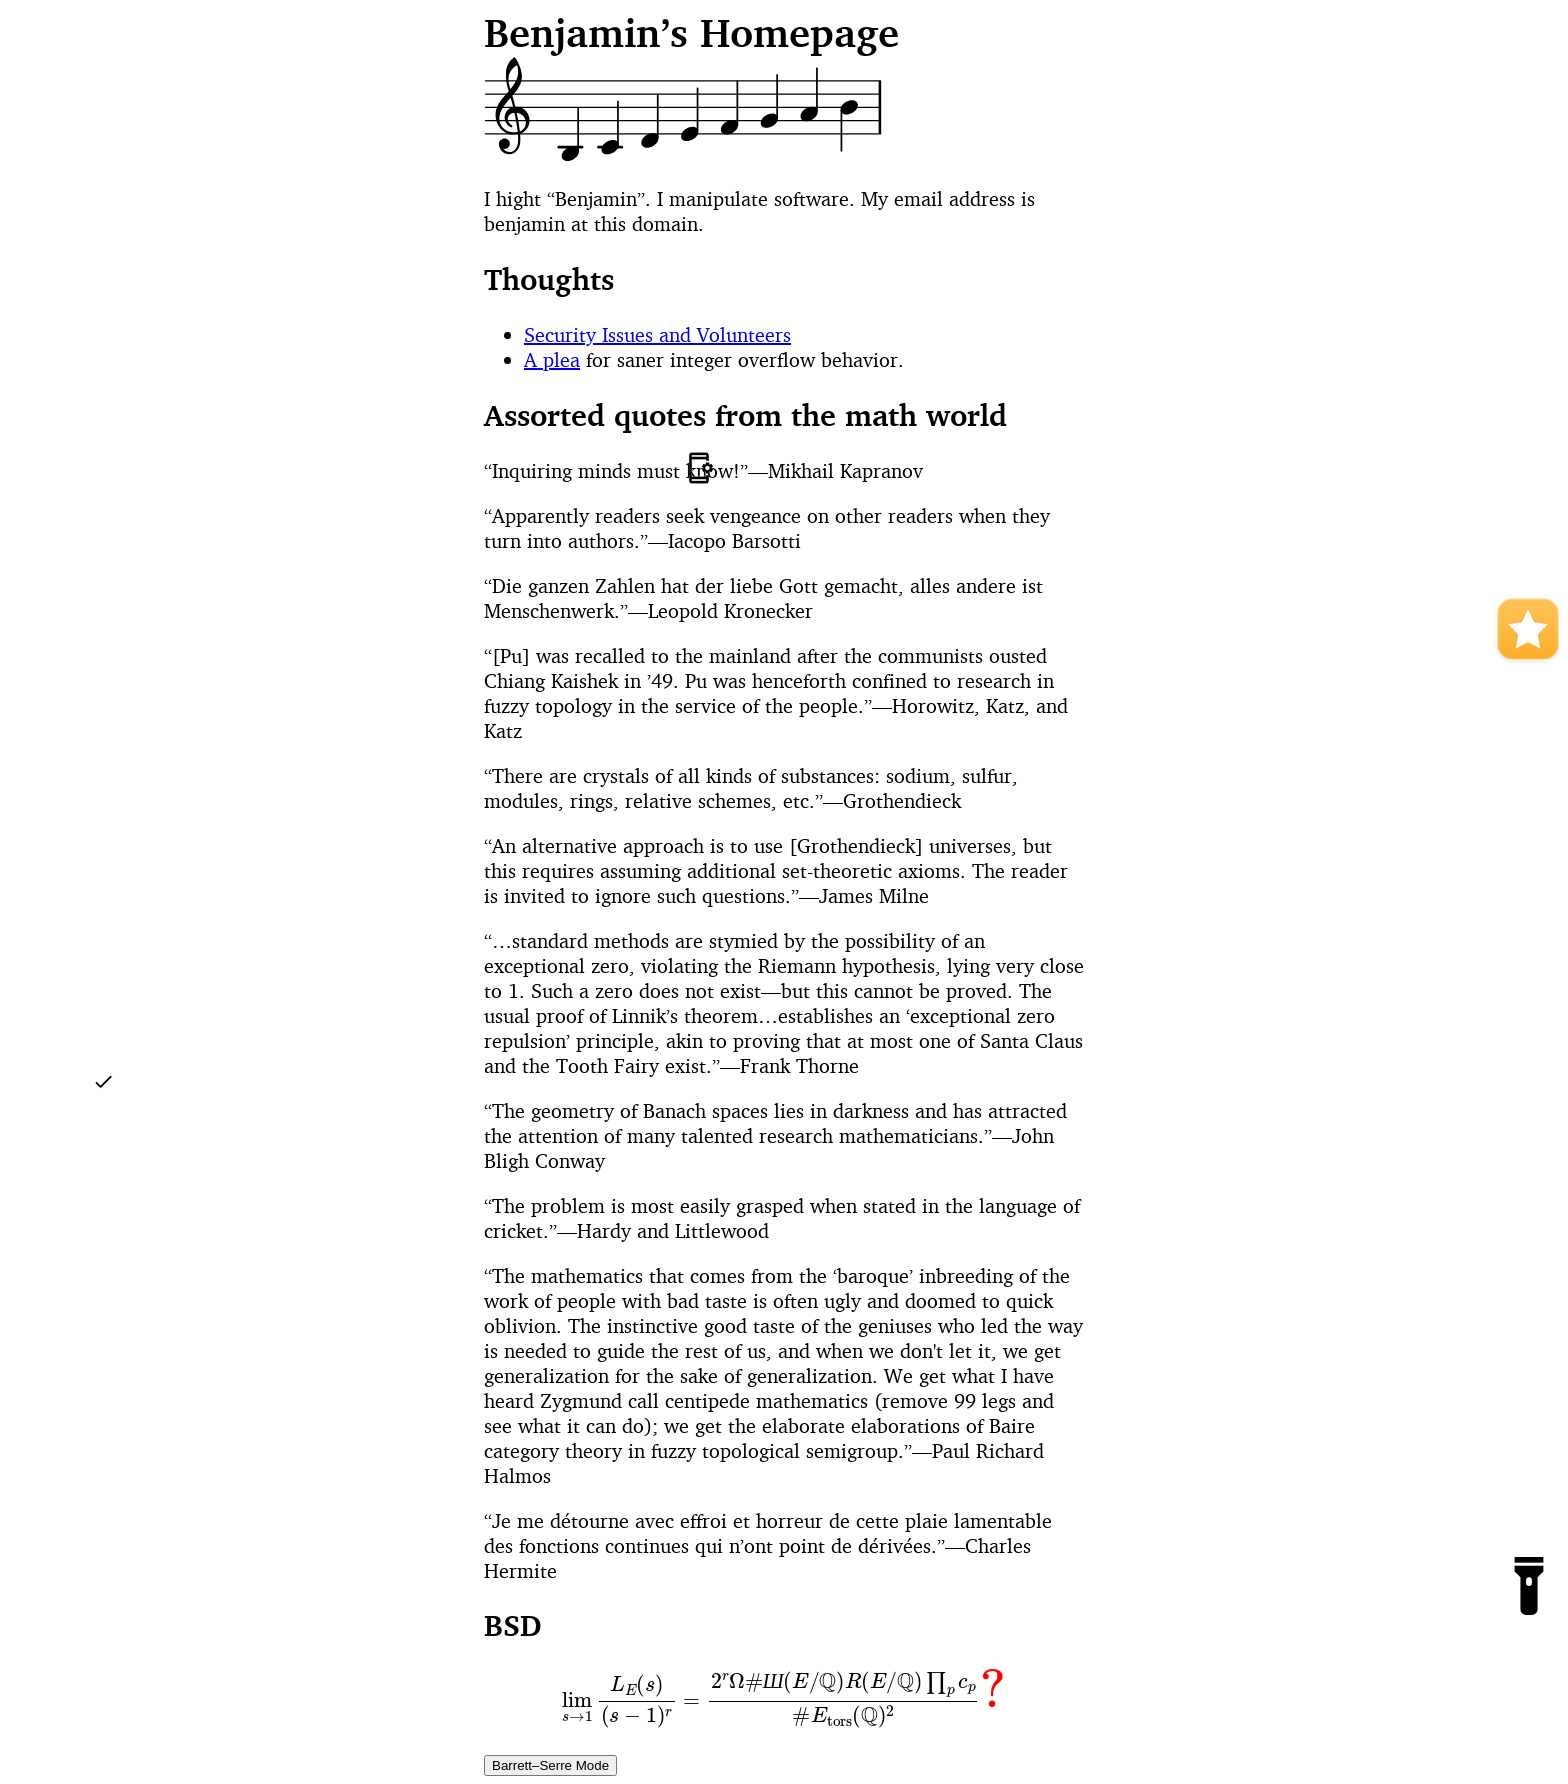  Describe the element at coordinates (103, 1081) in the screenshot. I see `confirm or submit an action` at that location.